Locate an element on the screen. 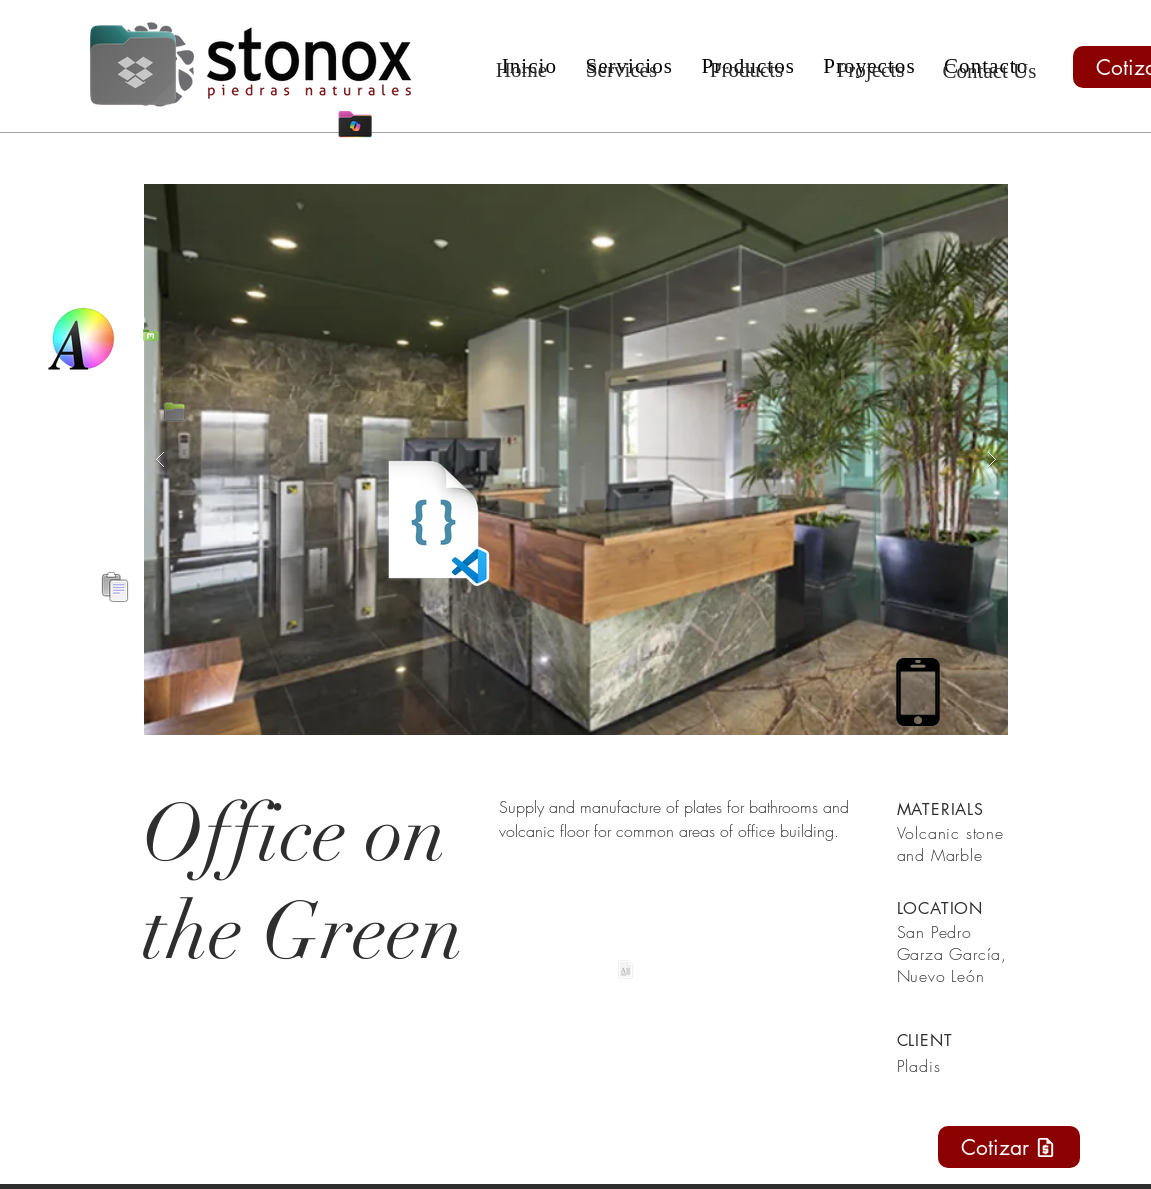 The height and width of the screenshot is (1189, 1151). indicates an open or expanded folder is located at coordinates (174, 411).